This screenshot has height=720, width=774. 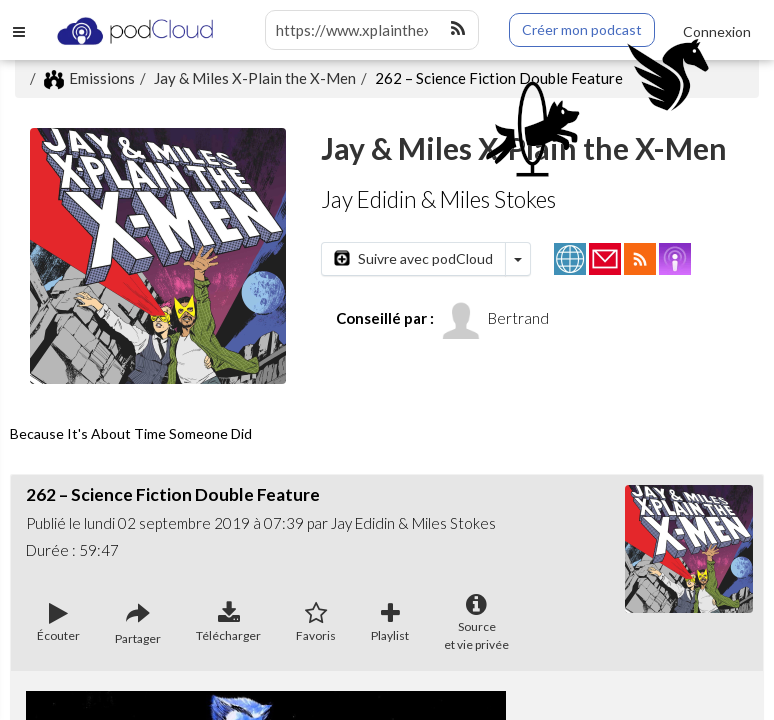 What do you see at coordinates (668, 75) in the screenshot?
I see `mythical creature or fantasy game element` at bounding box center [668, 75].